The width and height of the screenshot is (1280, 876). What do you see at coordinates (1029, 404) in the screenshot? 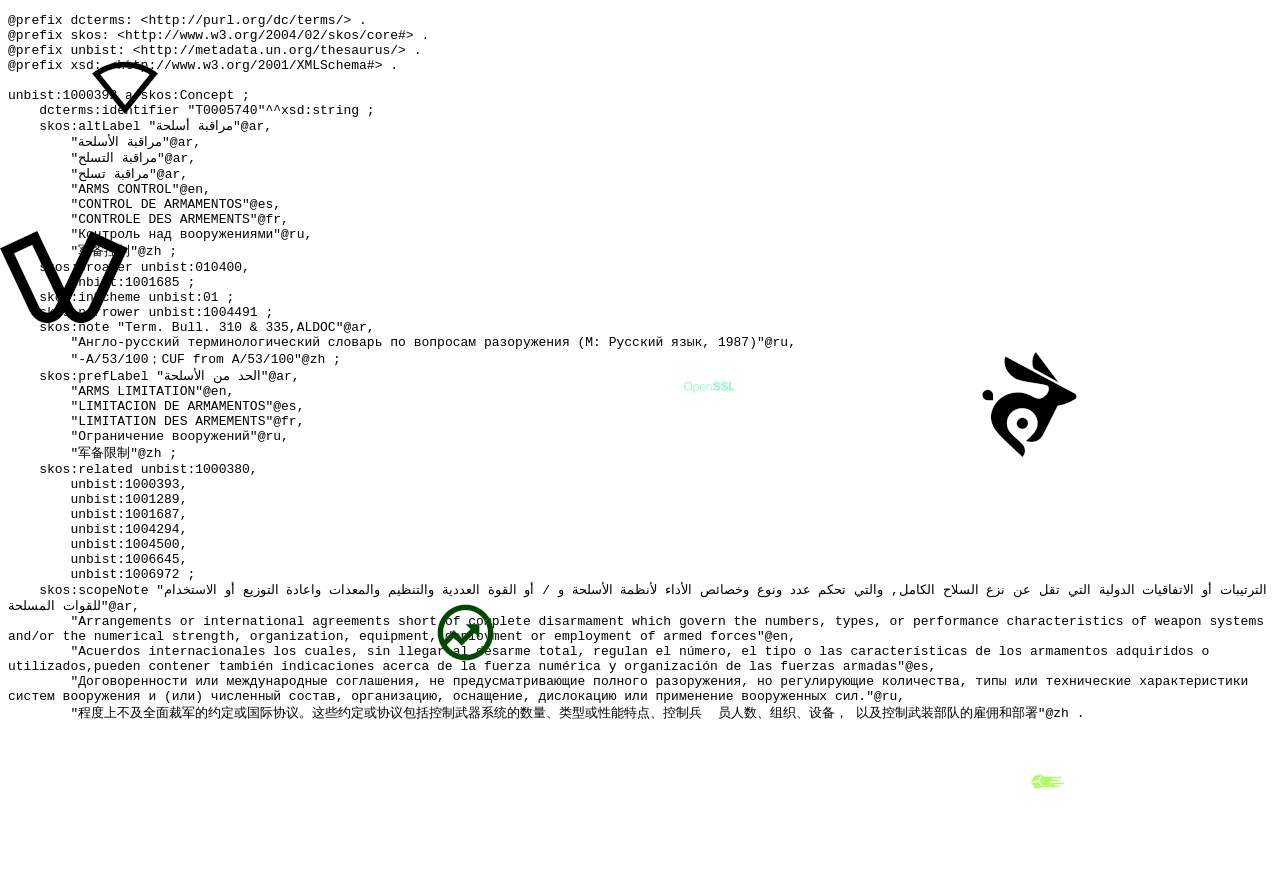
I see `bunny.net logo` at bounding box center [1029, 404].